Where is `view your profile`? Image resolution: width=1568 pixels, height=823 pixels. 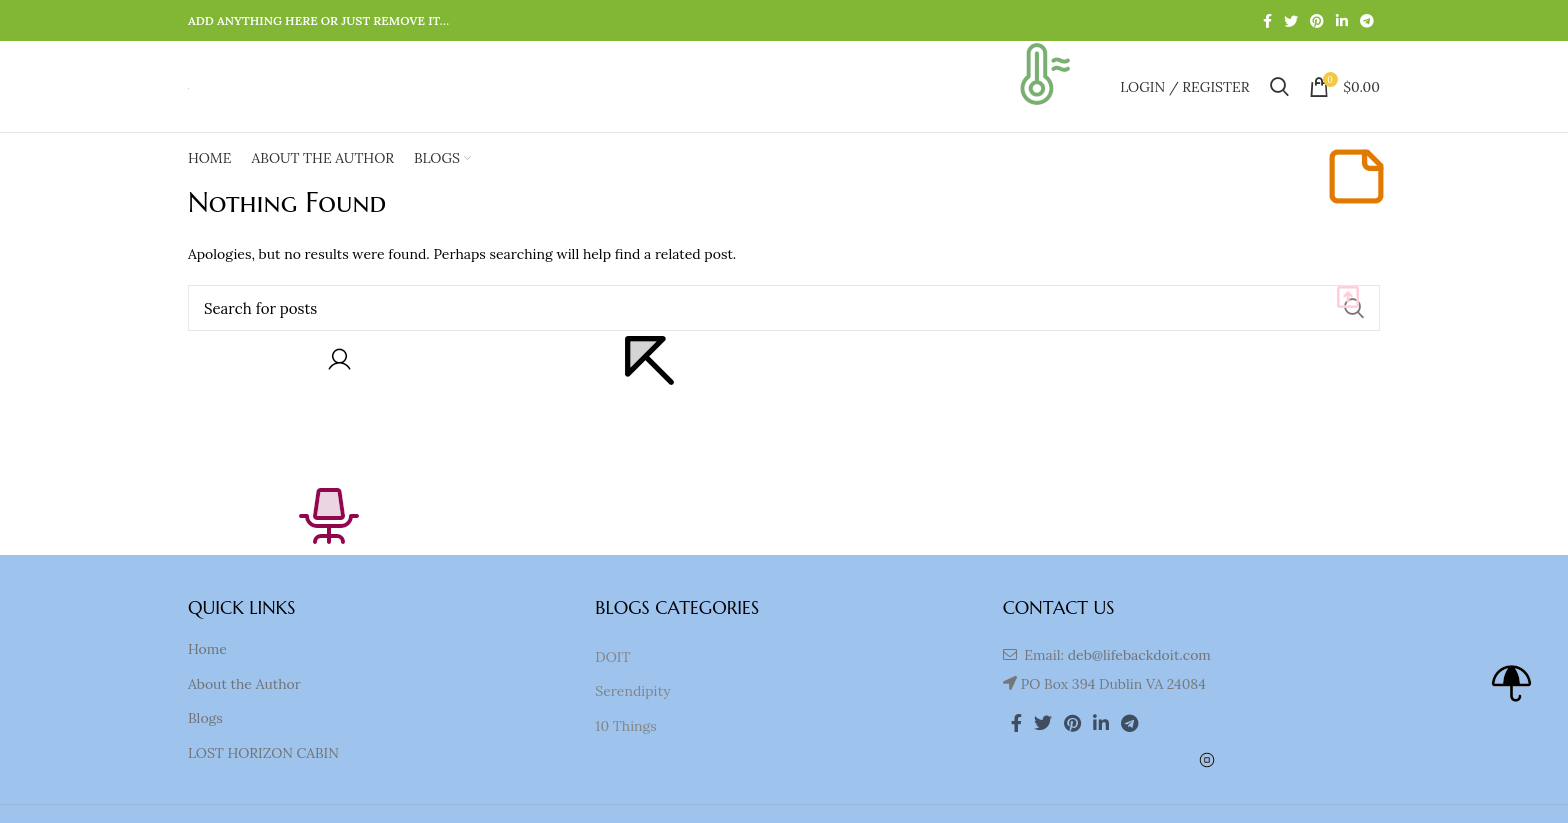 view your profile is located at coordinates (339, 359).